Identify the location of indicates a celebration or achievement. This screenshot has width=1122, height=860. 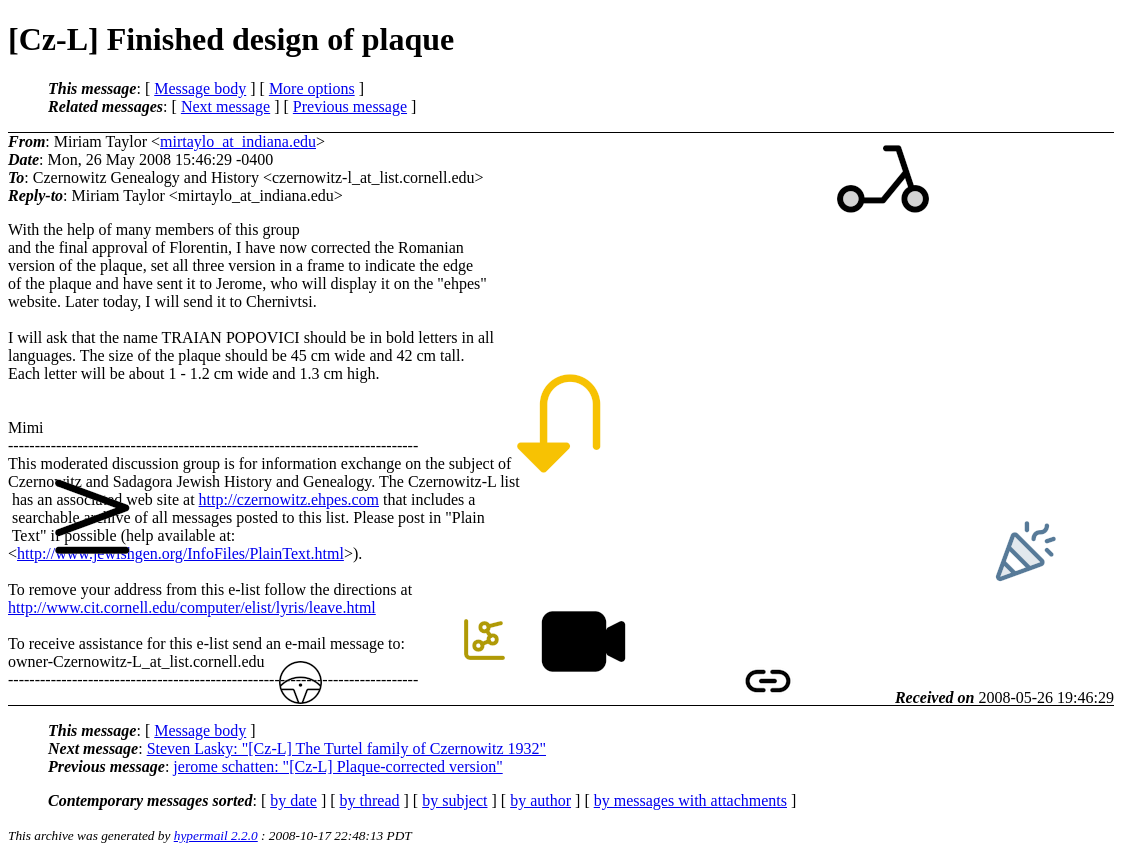
(1022, 554).